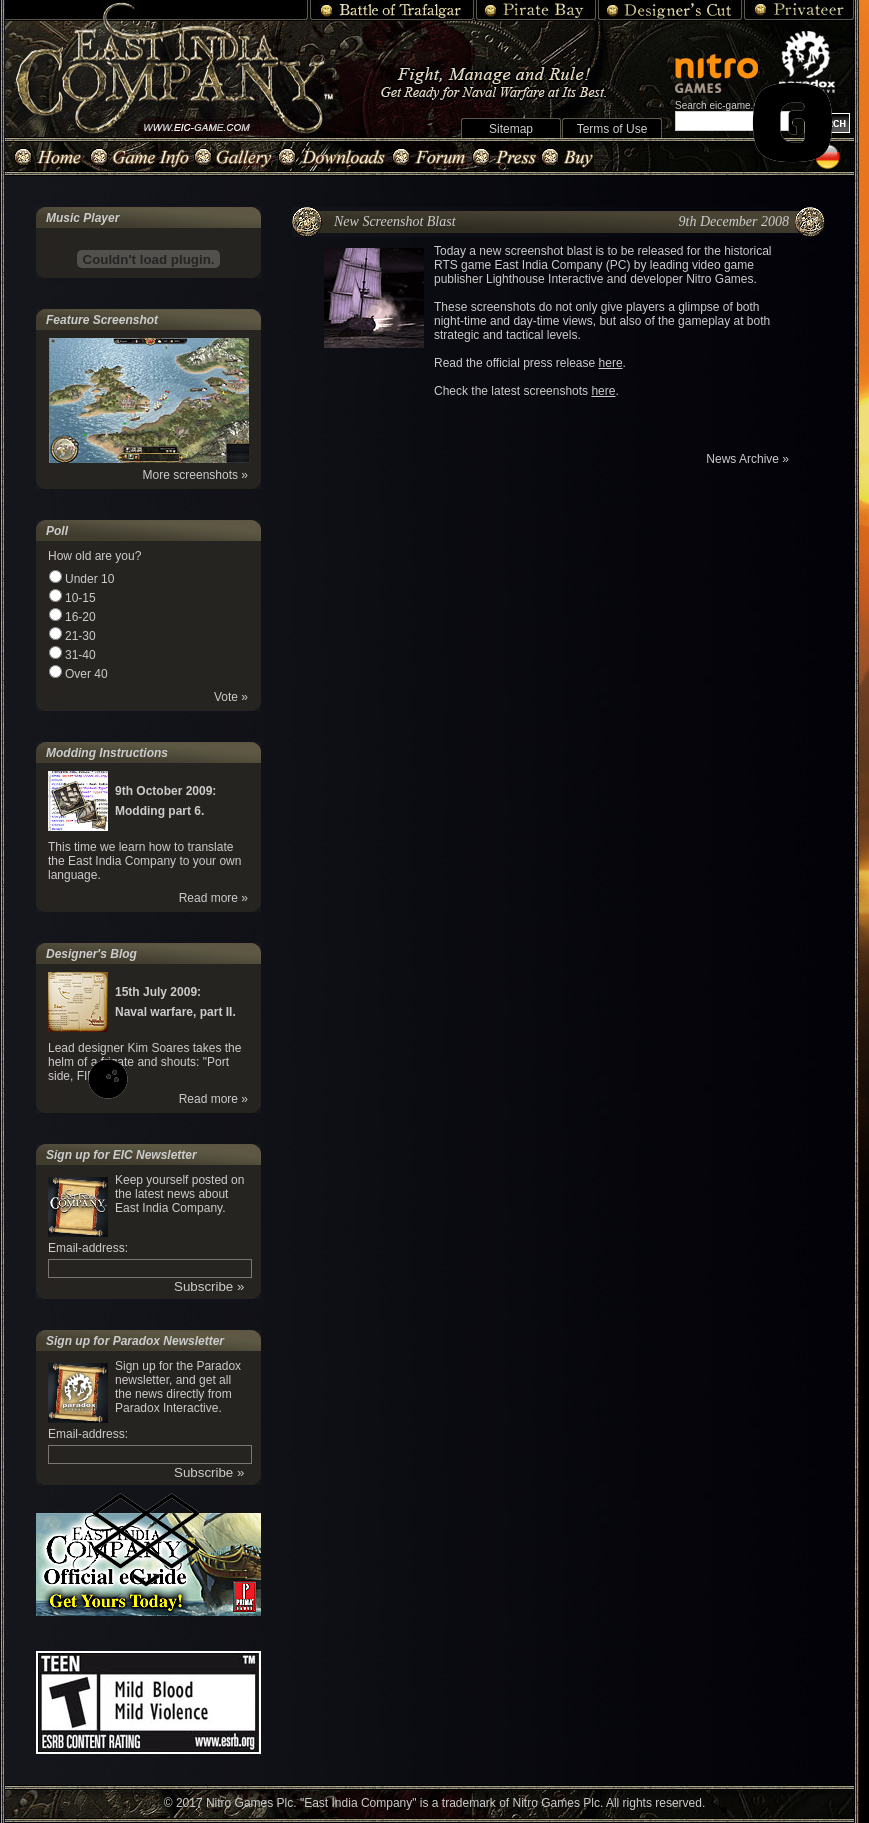 The image size is (869, 1823). I want to click on access dropbox cloud storage, so click(146, 1535).